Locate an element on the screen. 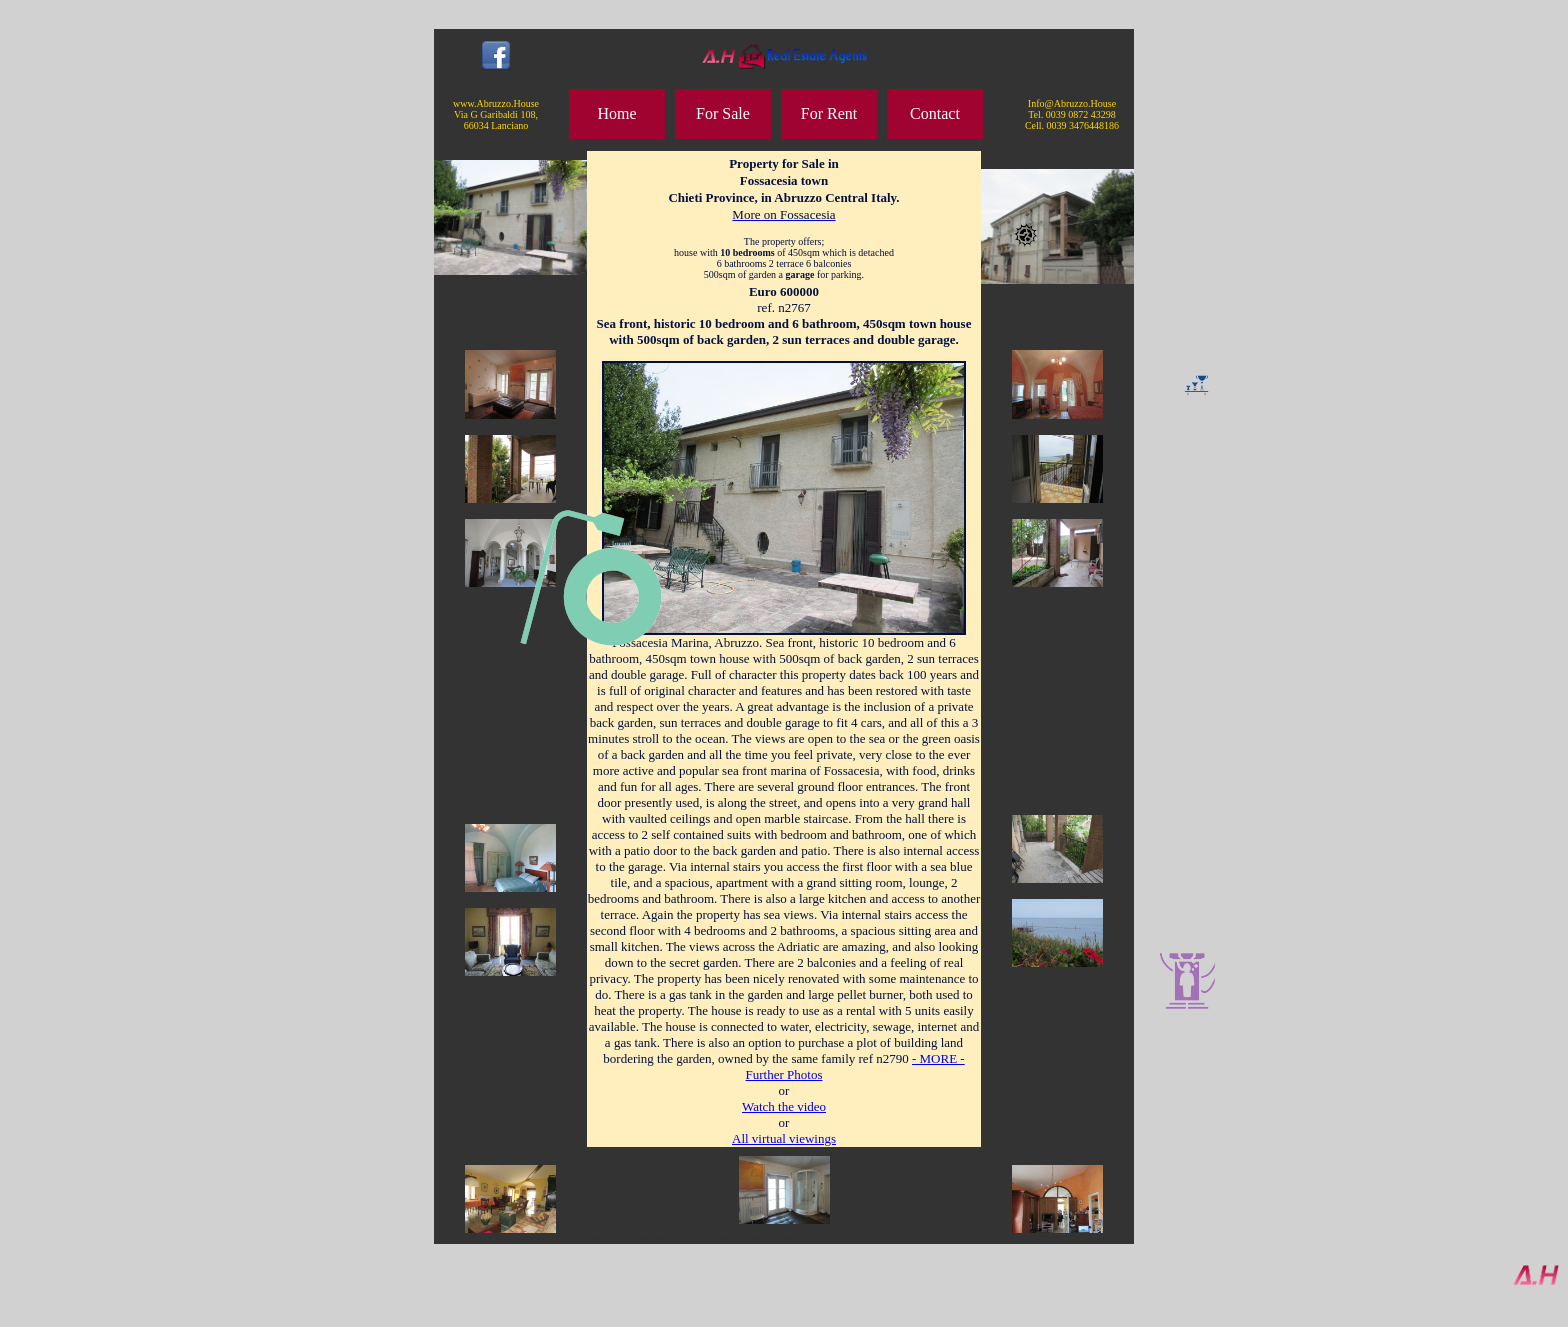 Image resolution: width=1568 pixels, height=1327 pixels. view your achievements and awards is located at coordinates (1196, 384).